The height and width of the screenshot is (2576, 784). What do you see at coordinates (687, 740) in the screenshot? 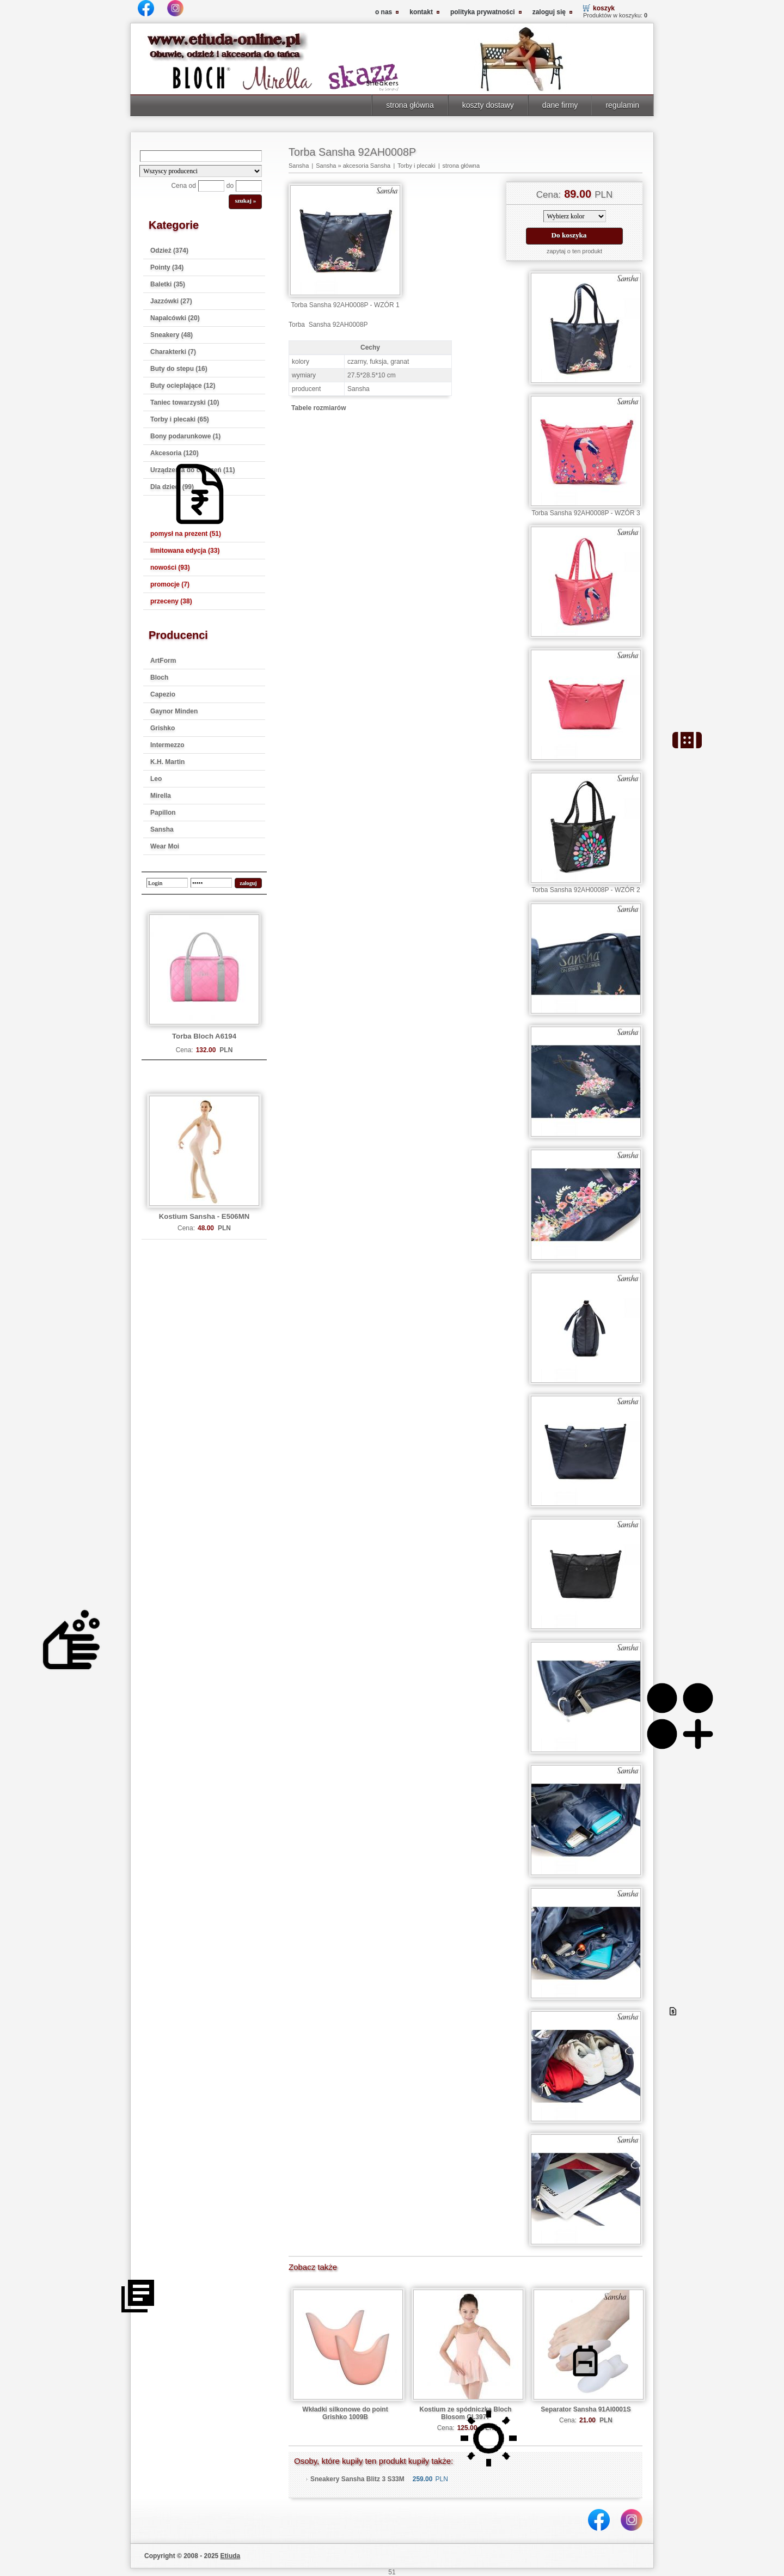
I see `access first aid or medical resources` at bounding box center [687, 740].